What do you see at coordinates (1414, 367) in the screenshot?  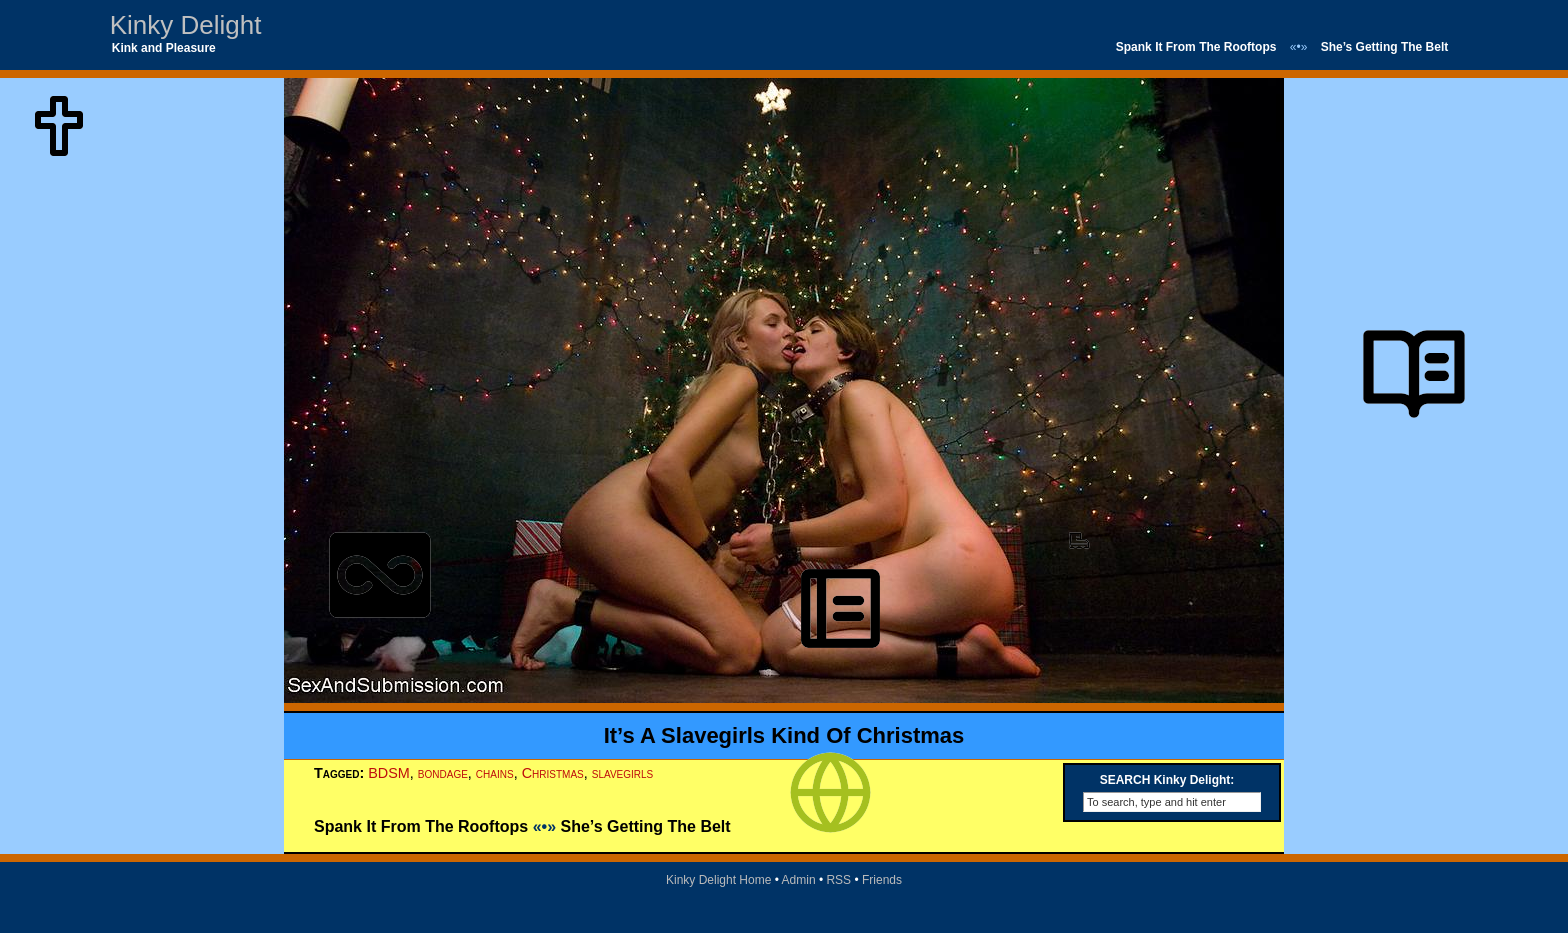 I see `open reading mode or e-reader` at bounding box center [1414, 367].